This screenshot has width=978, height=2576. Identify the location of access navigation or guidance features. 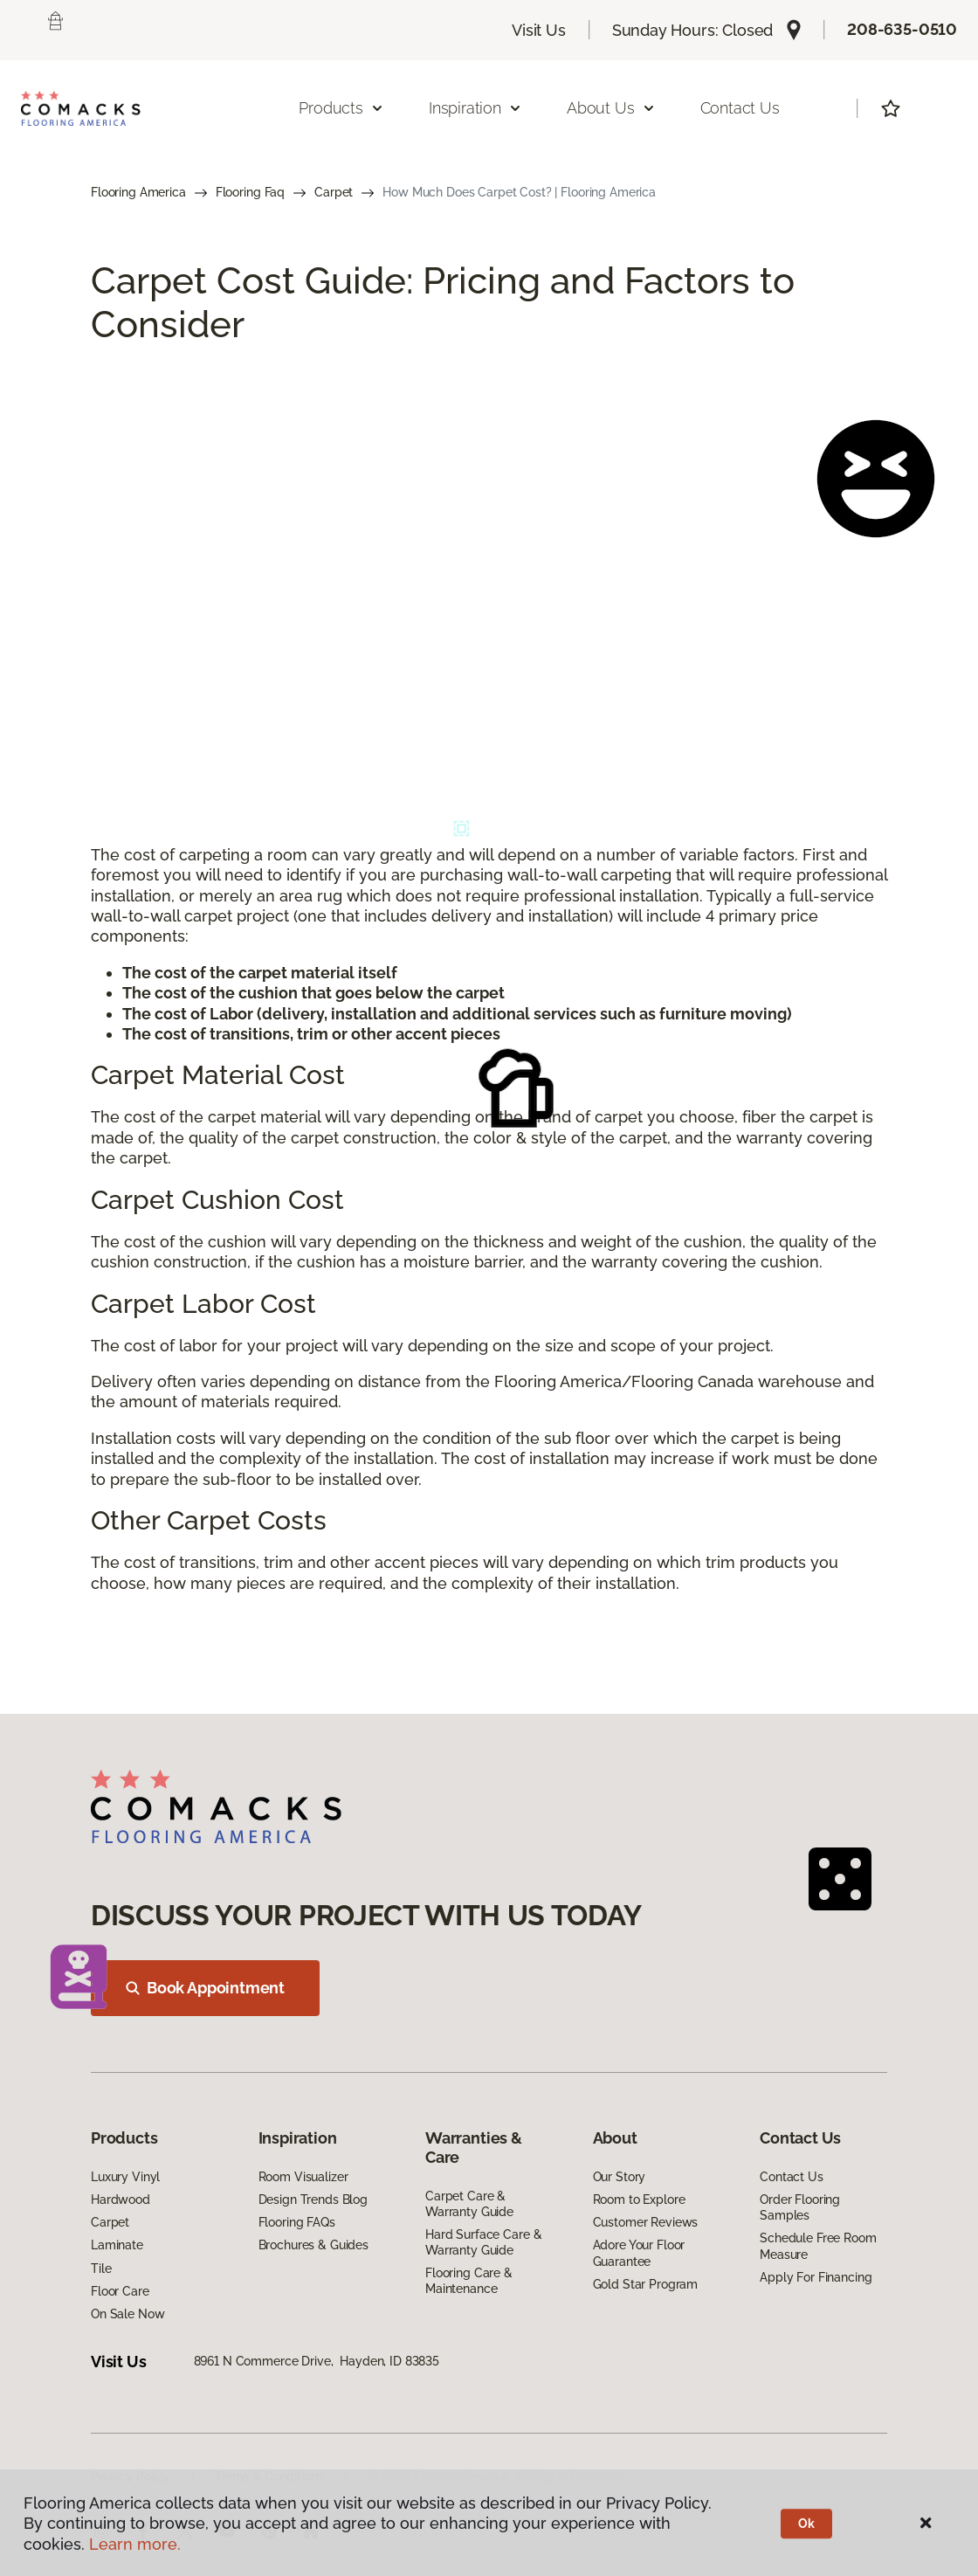
(55, 21).